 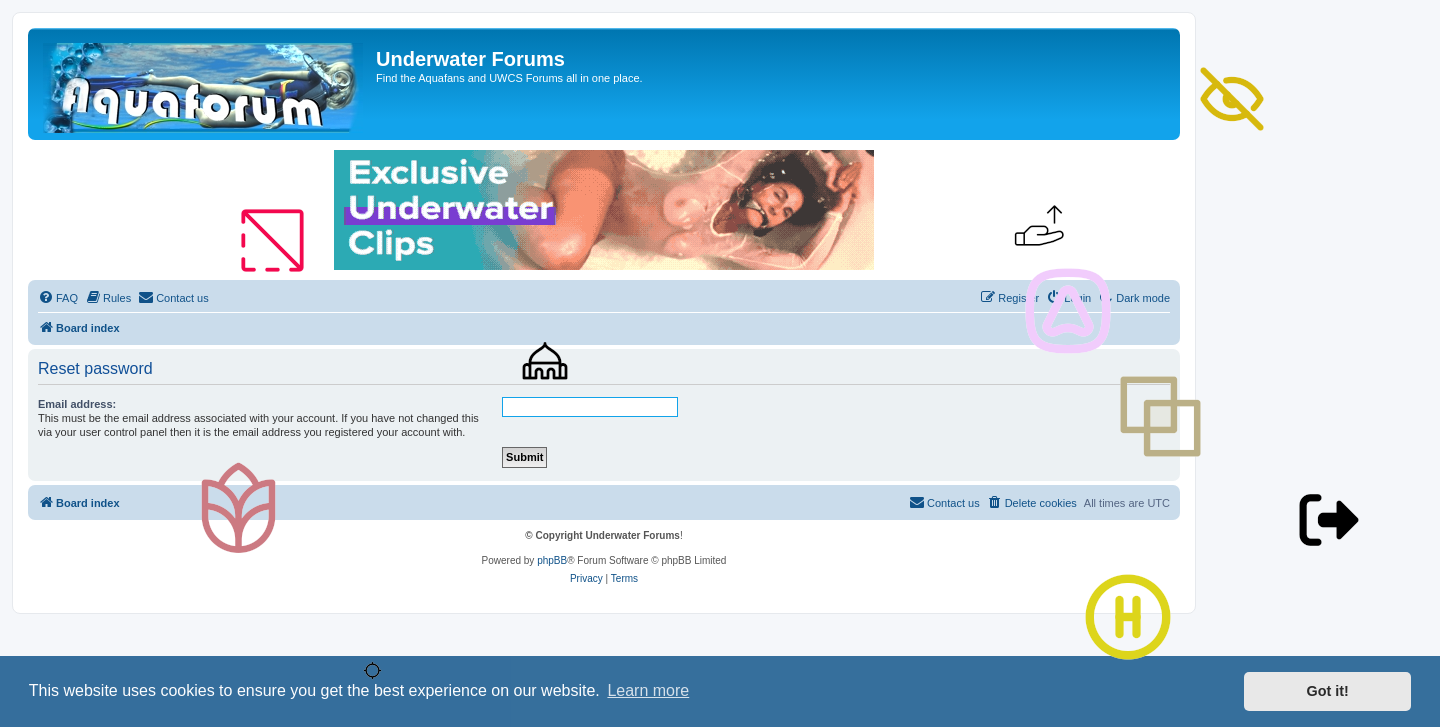 What do you see at coordinates (545, 363) in the screenshot?
I see `find nearby mosques` at bounding box center [545, 363].